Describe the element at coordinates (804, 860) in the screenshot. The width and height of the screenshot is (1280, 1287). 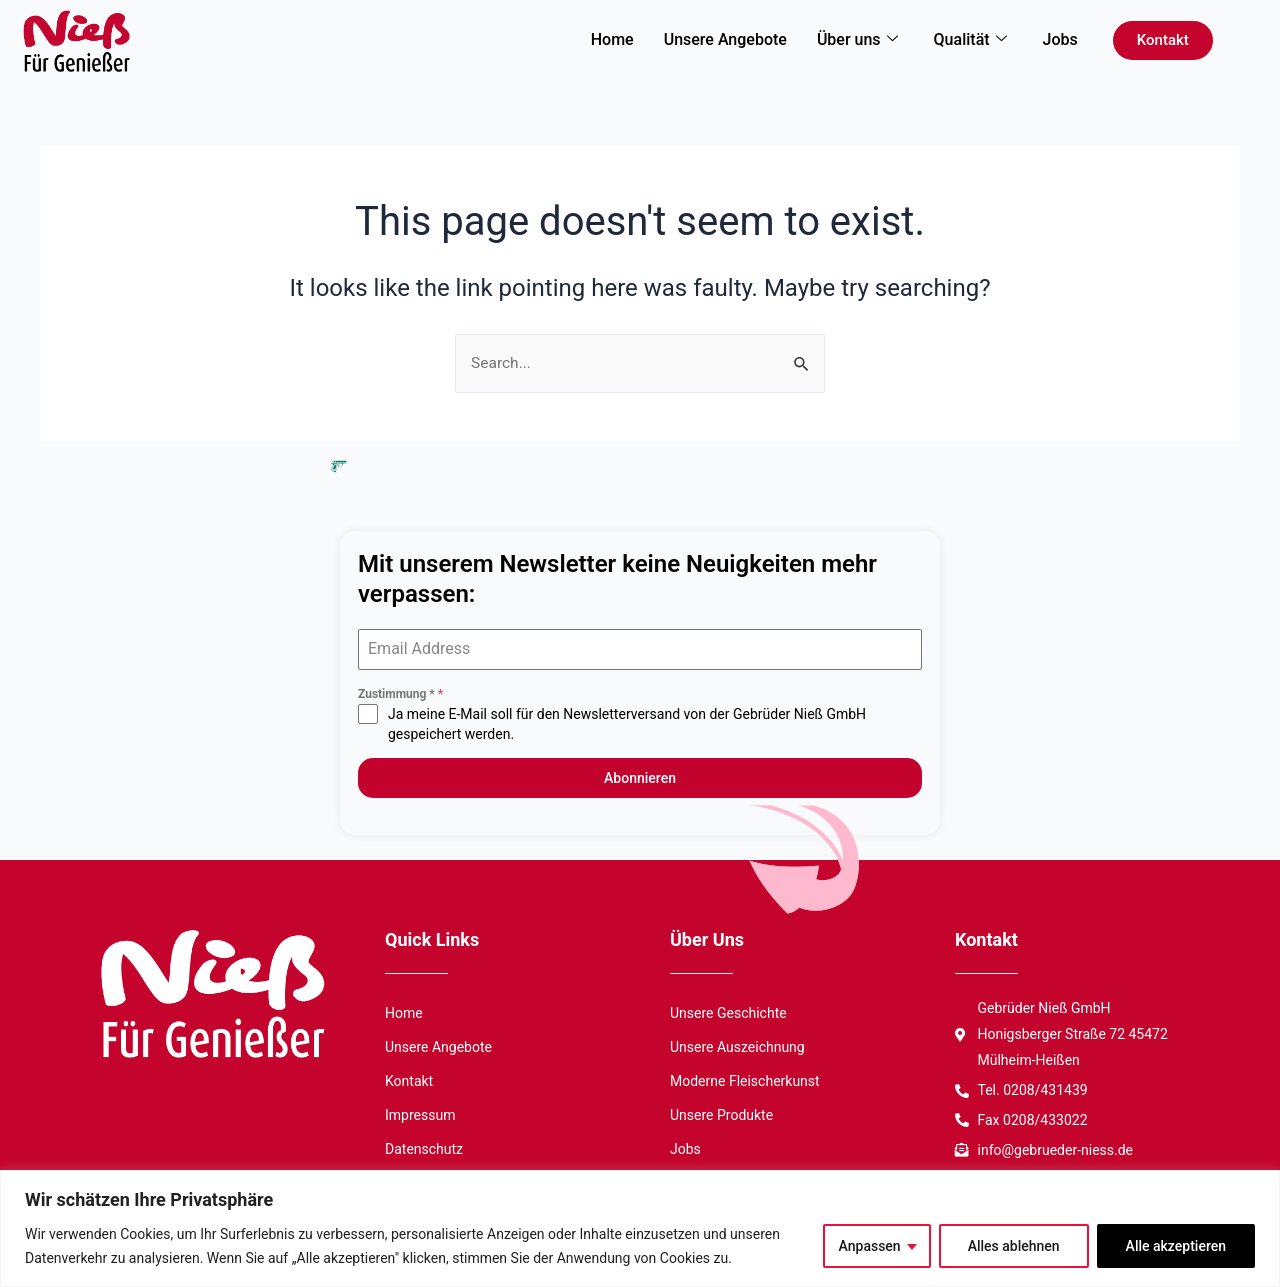
I see `go back to previous screen` at that location.